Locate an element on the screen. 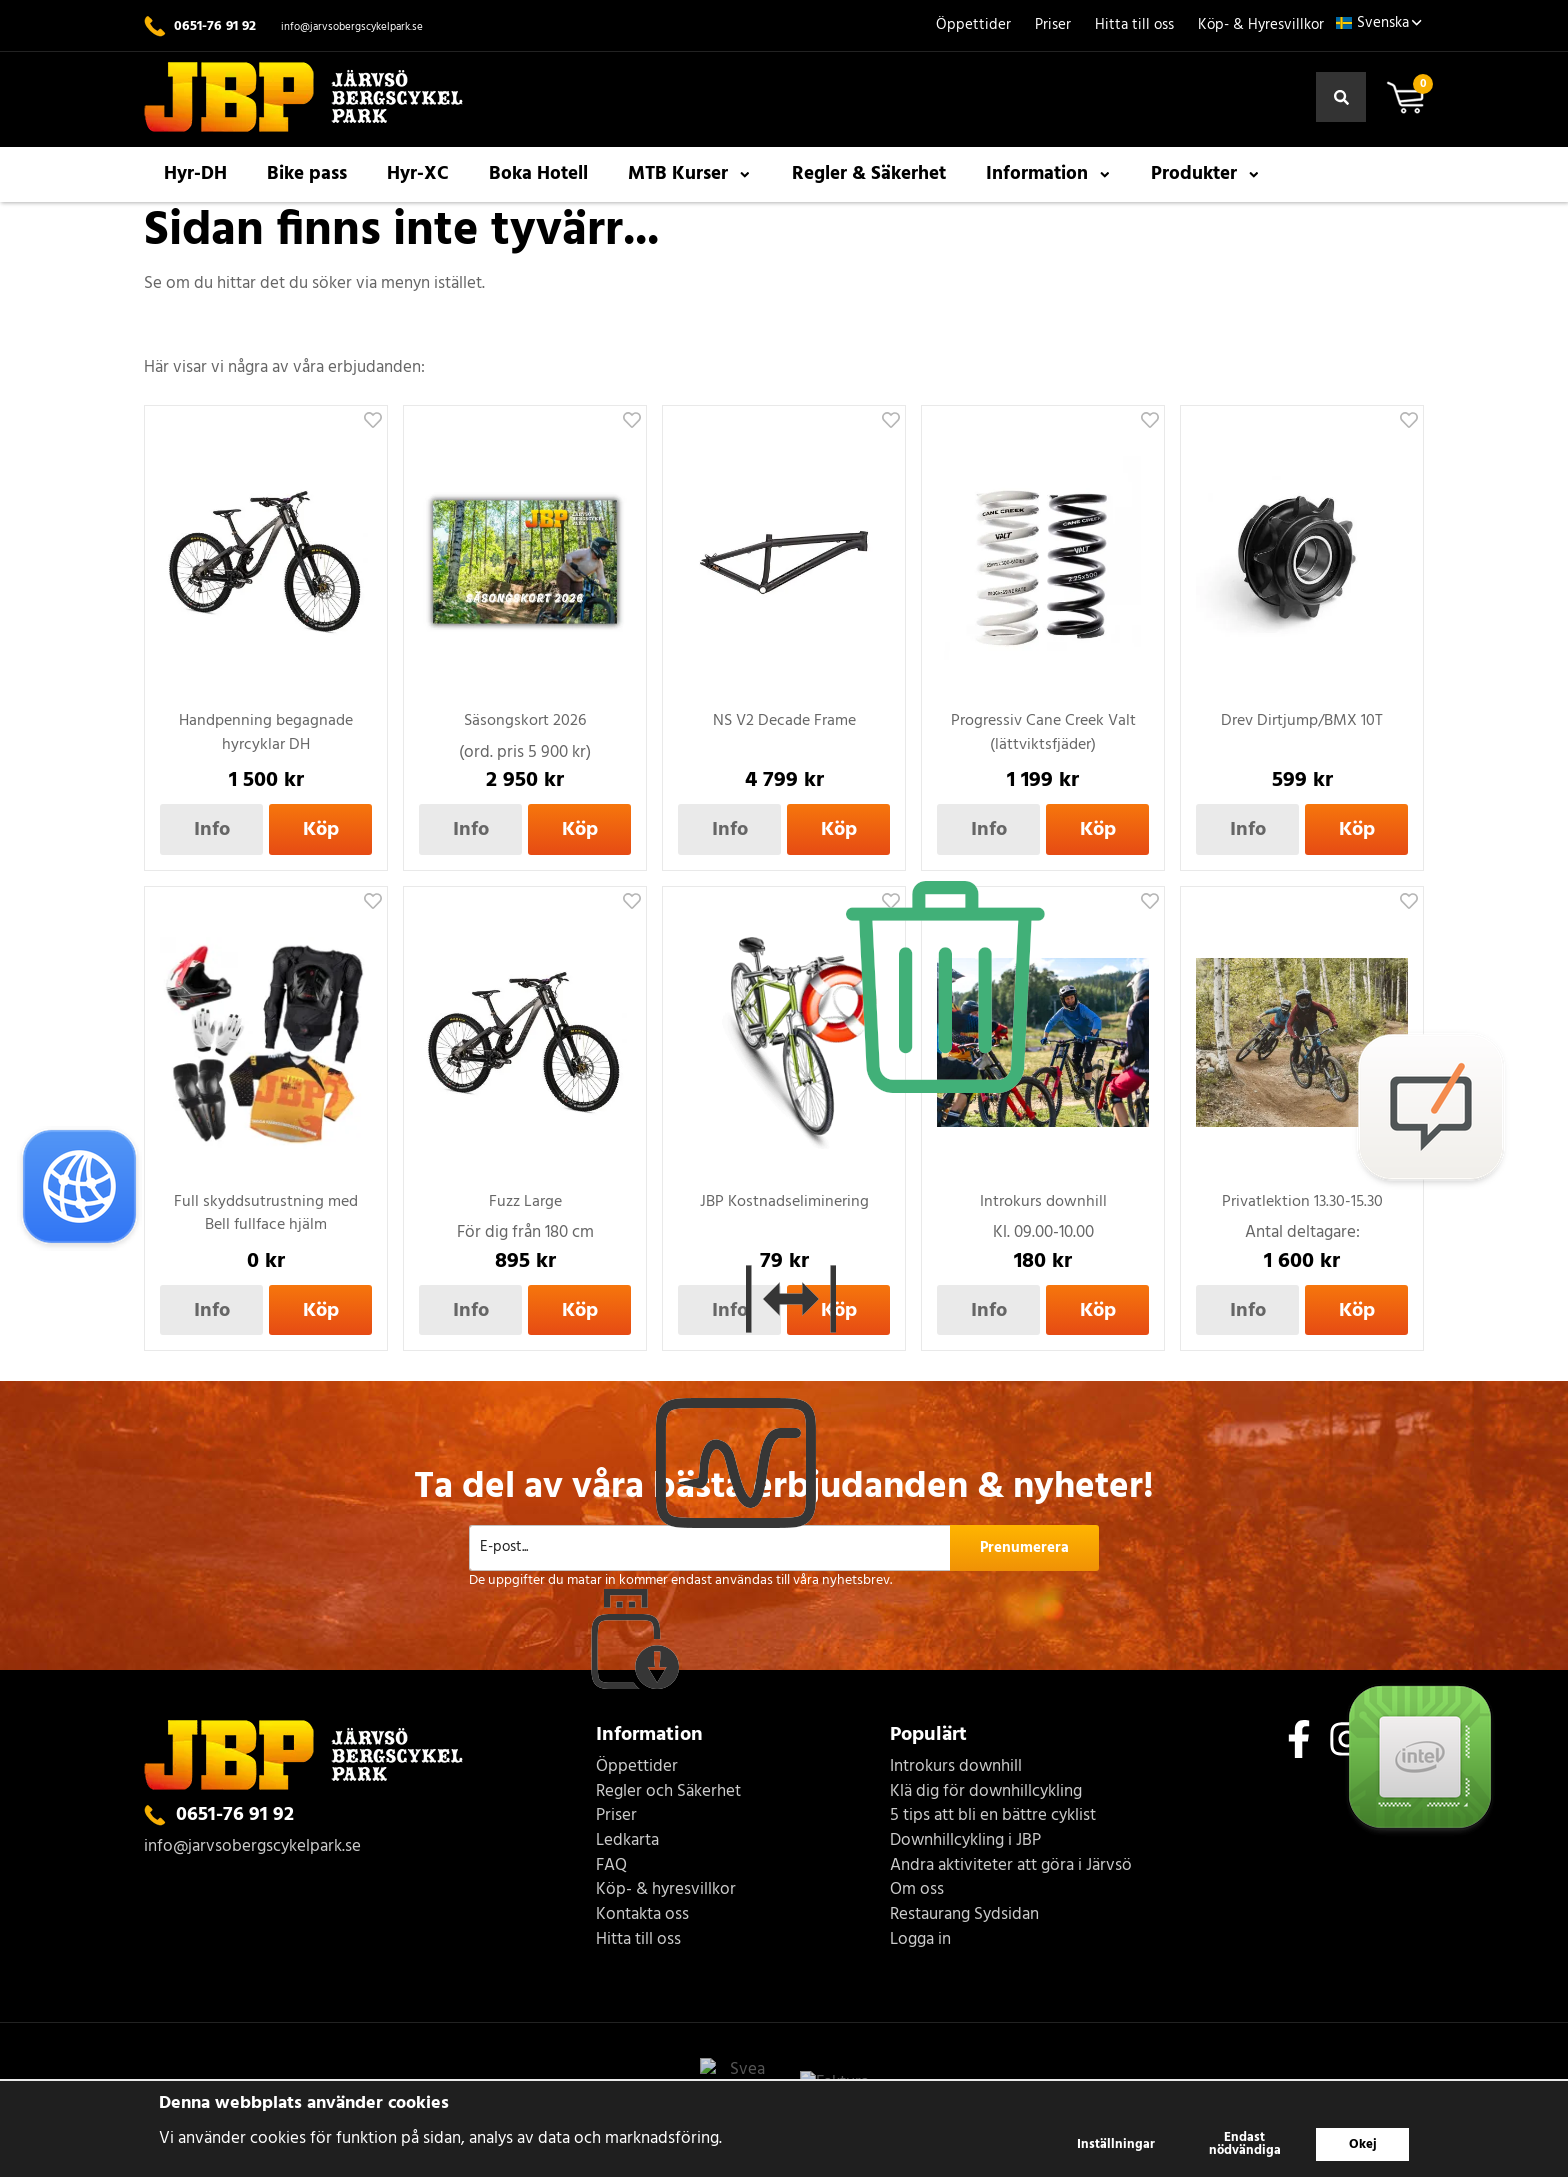  create a bootable USB drive is located at coordinates (629, 1639).